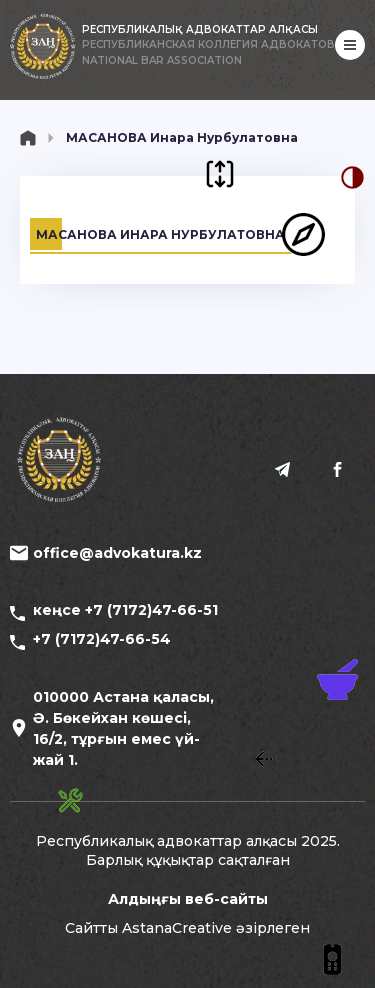 The width and height of the screenshot is (375, 988). I want to click on access pharmacy or medication features, so click(337, 679).